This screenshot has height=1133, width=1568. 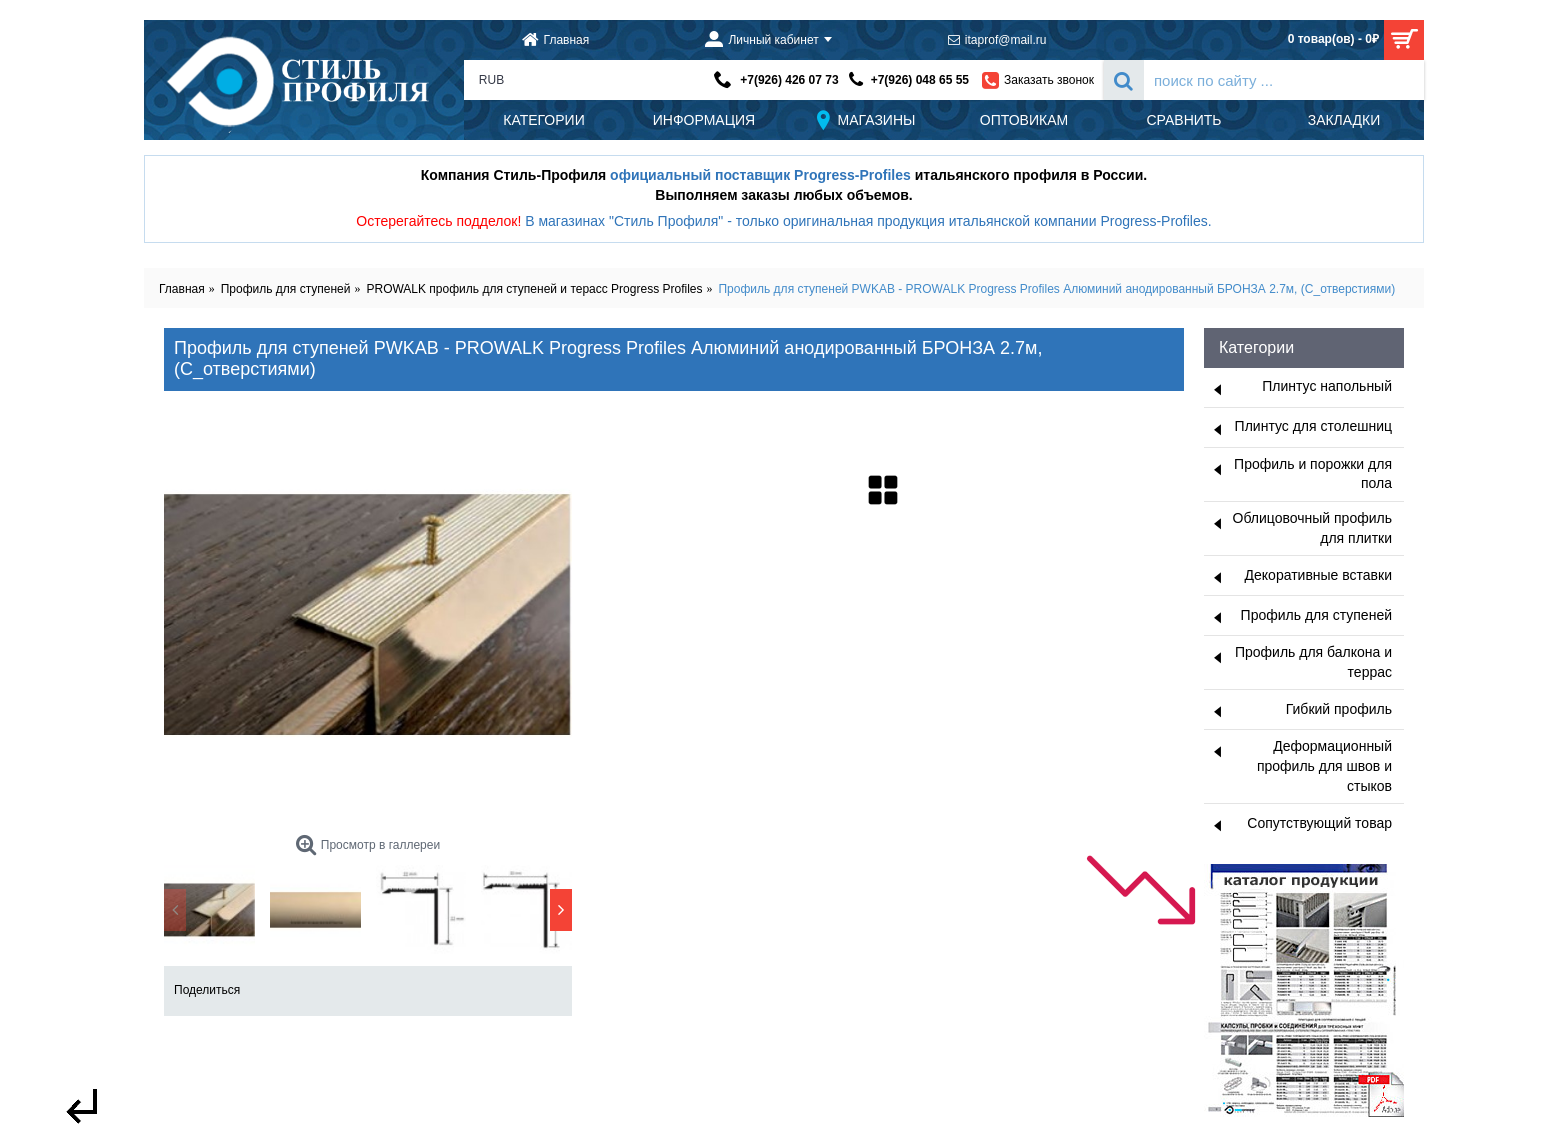 What do you see at coordinates (80, 1105) in the screenshot?
I see `navigate to parent folder or directory` at bounding box center [80, 1105].